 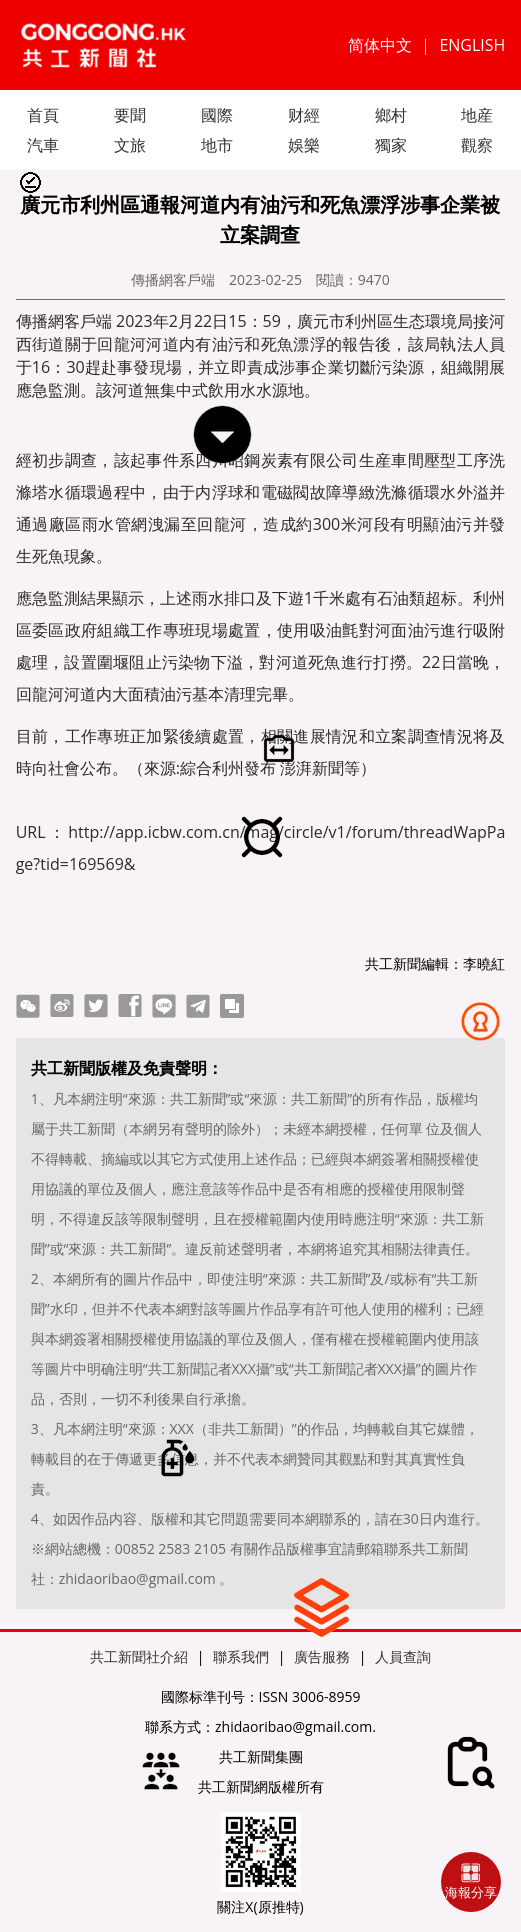 What do you see at coordinates (480, 1021) in the screenshot?
I see `access security or privacy settings` at bounding box center [480, 1021].